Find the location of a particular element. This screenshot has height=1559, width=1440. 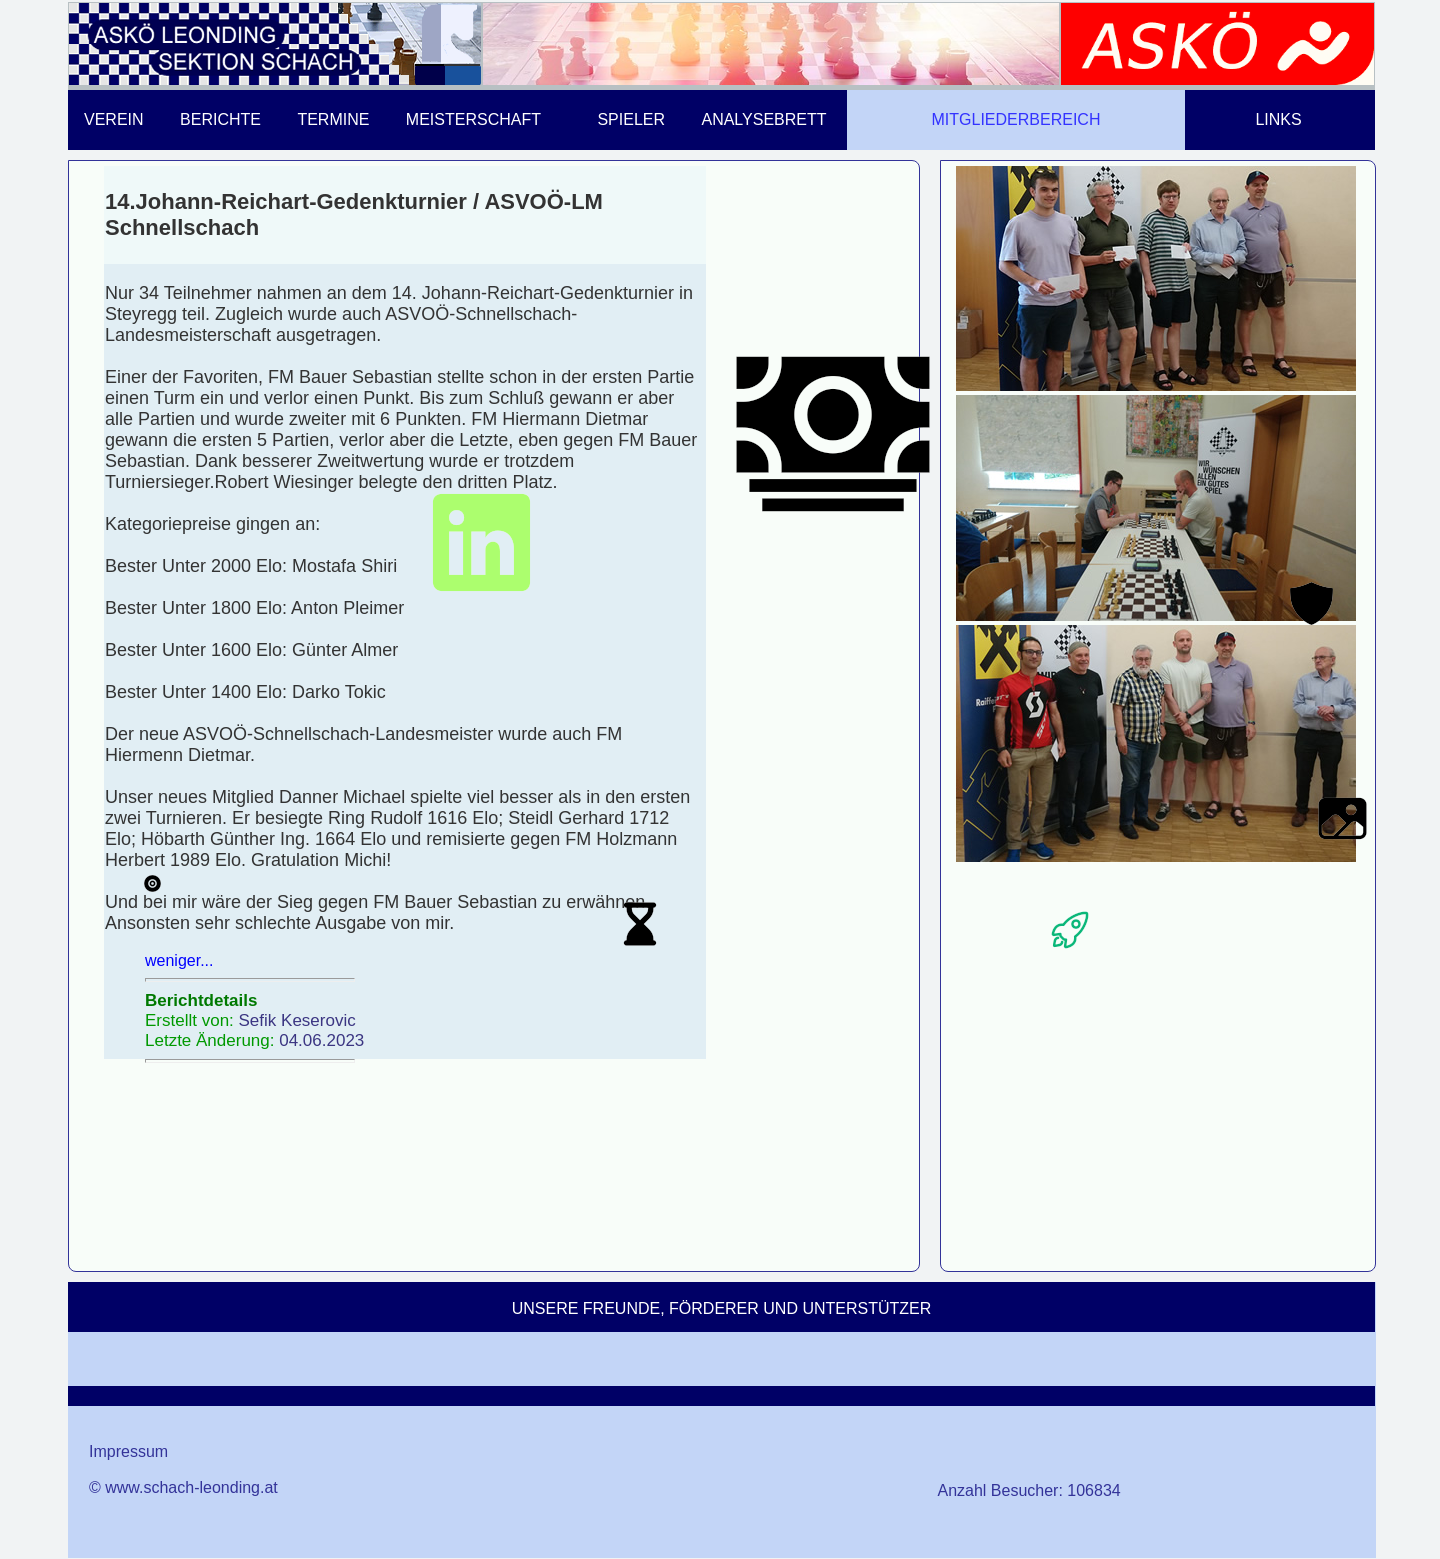

access security settings is located at coordinates (1311, 603).